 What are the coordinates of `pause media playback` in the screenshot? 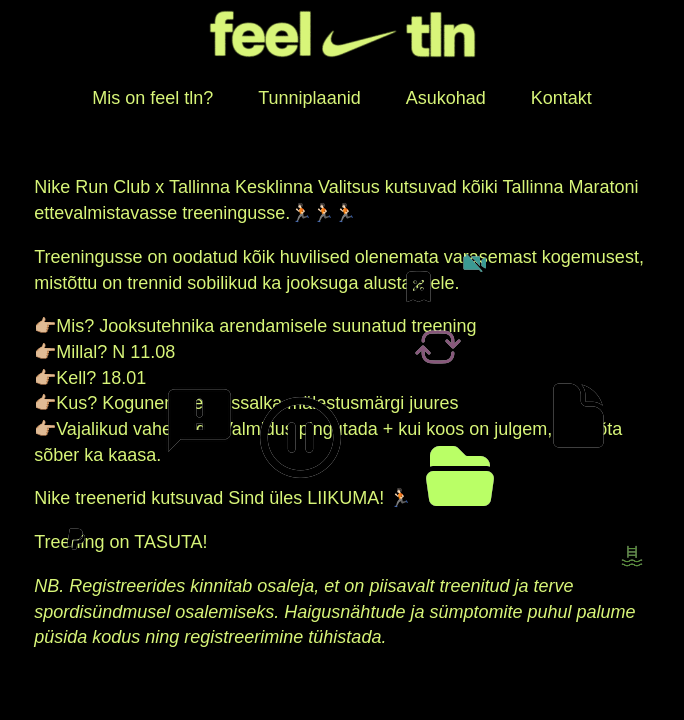 It's located at (300, 437).